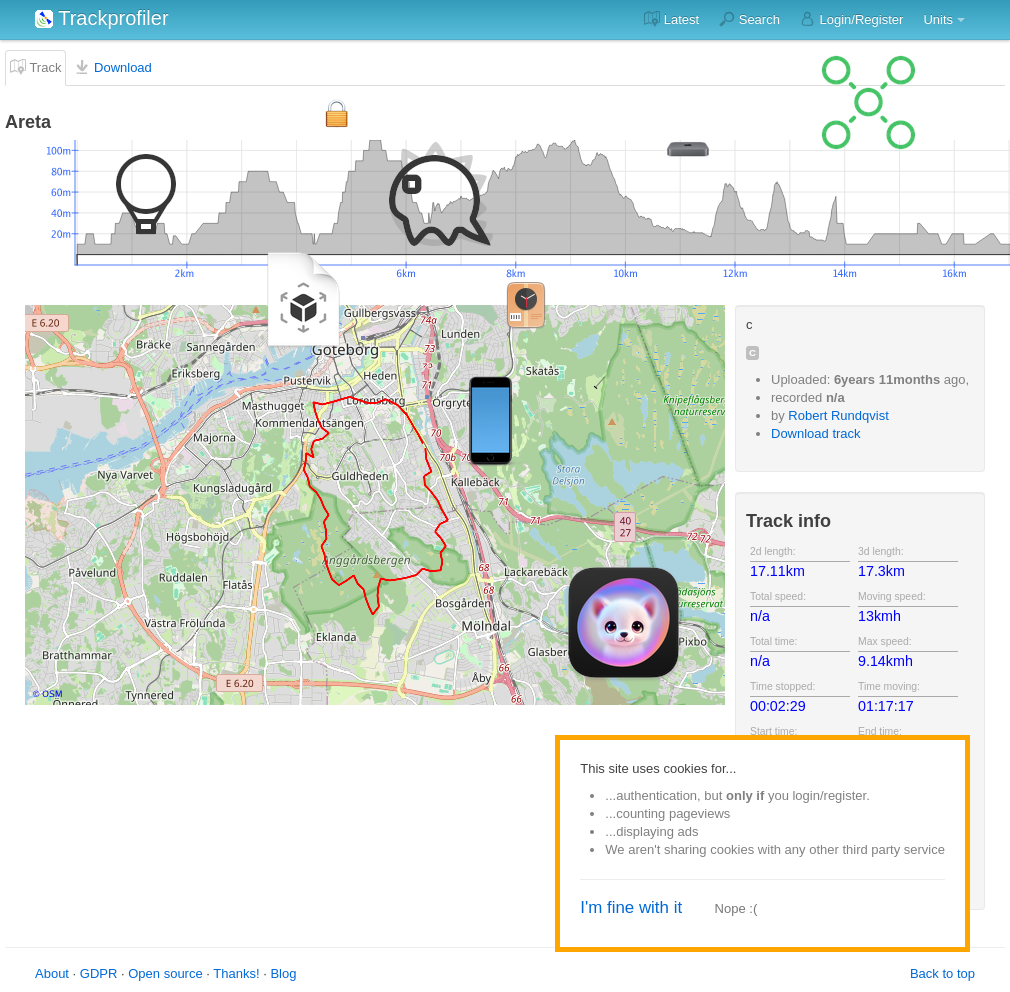 The width and height of the screenshot is (1010, 992). What do you see at coordinates (526, 305) in the screenshot?
I see `package manager is processing or waiting` at bounding box center [526, 305].